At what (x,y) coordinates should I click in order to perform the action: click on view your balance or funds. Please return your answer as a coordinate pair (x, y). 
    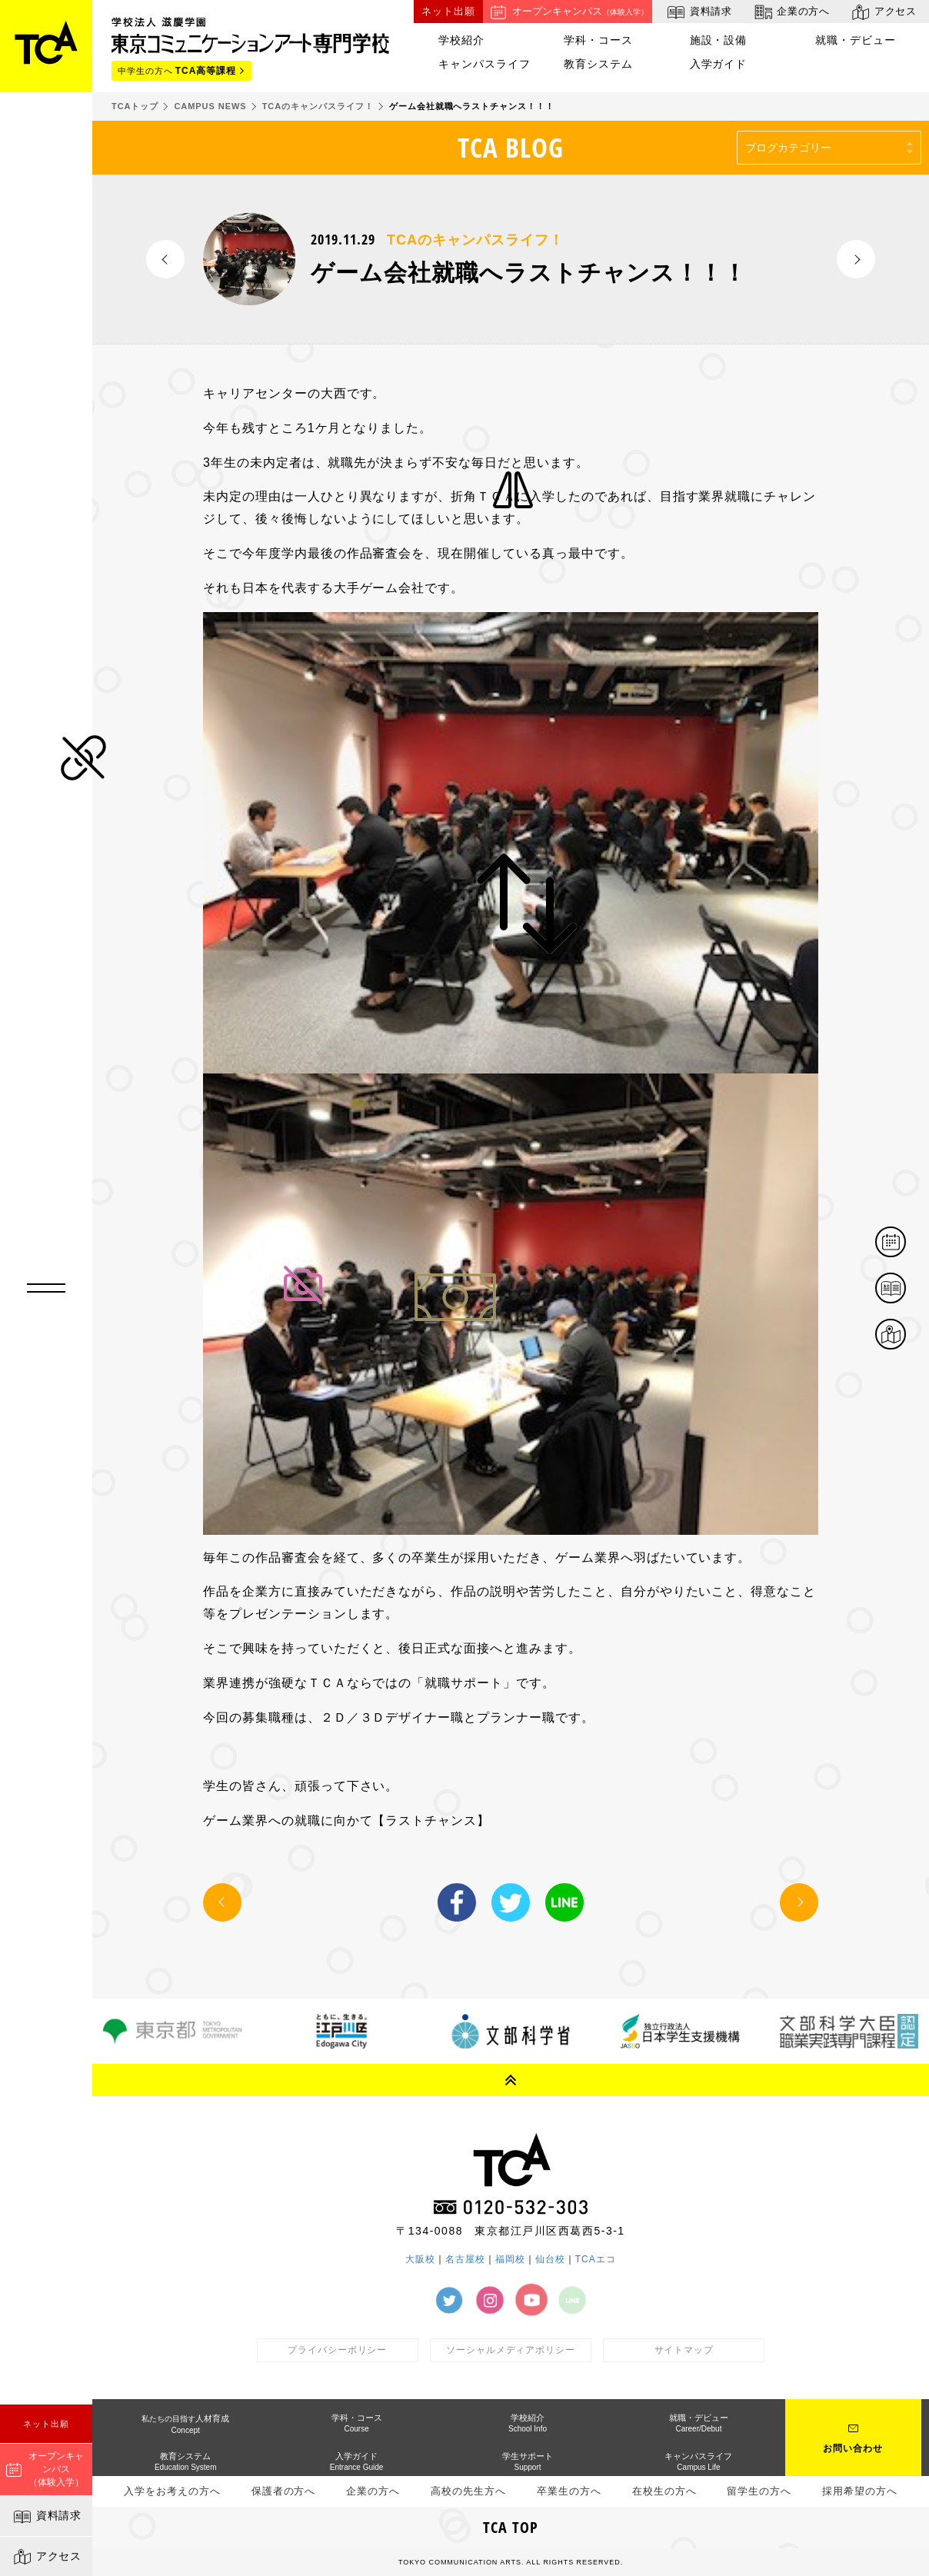
    Looking at the image, I should click on (455, 1297).